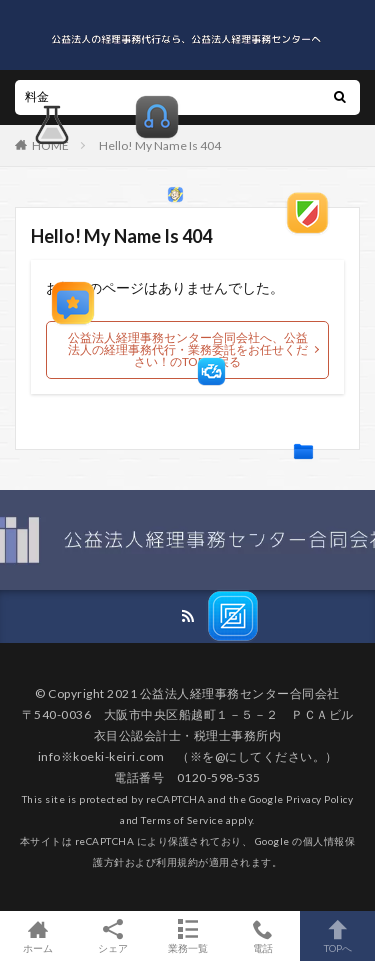 The image size is (375, 961). What do you see at coordinates (307, 213) in the screenshot?
I see `open gufw firewall settings` at bounding box center [307, 213].